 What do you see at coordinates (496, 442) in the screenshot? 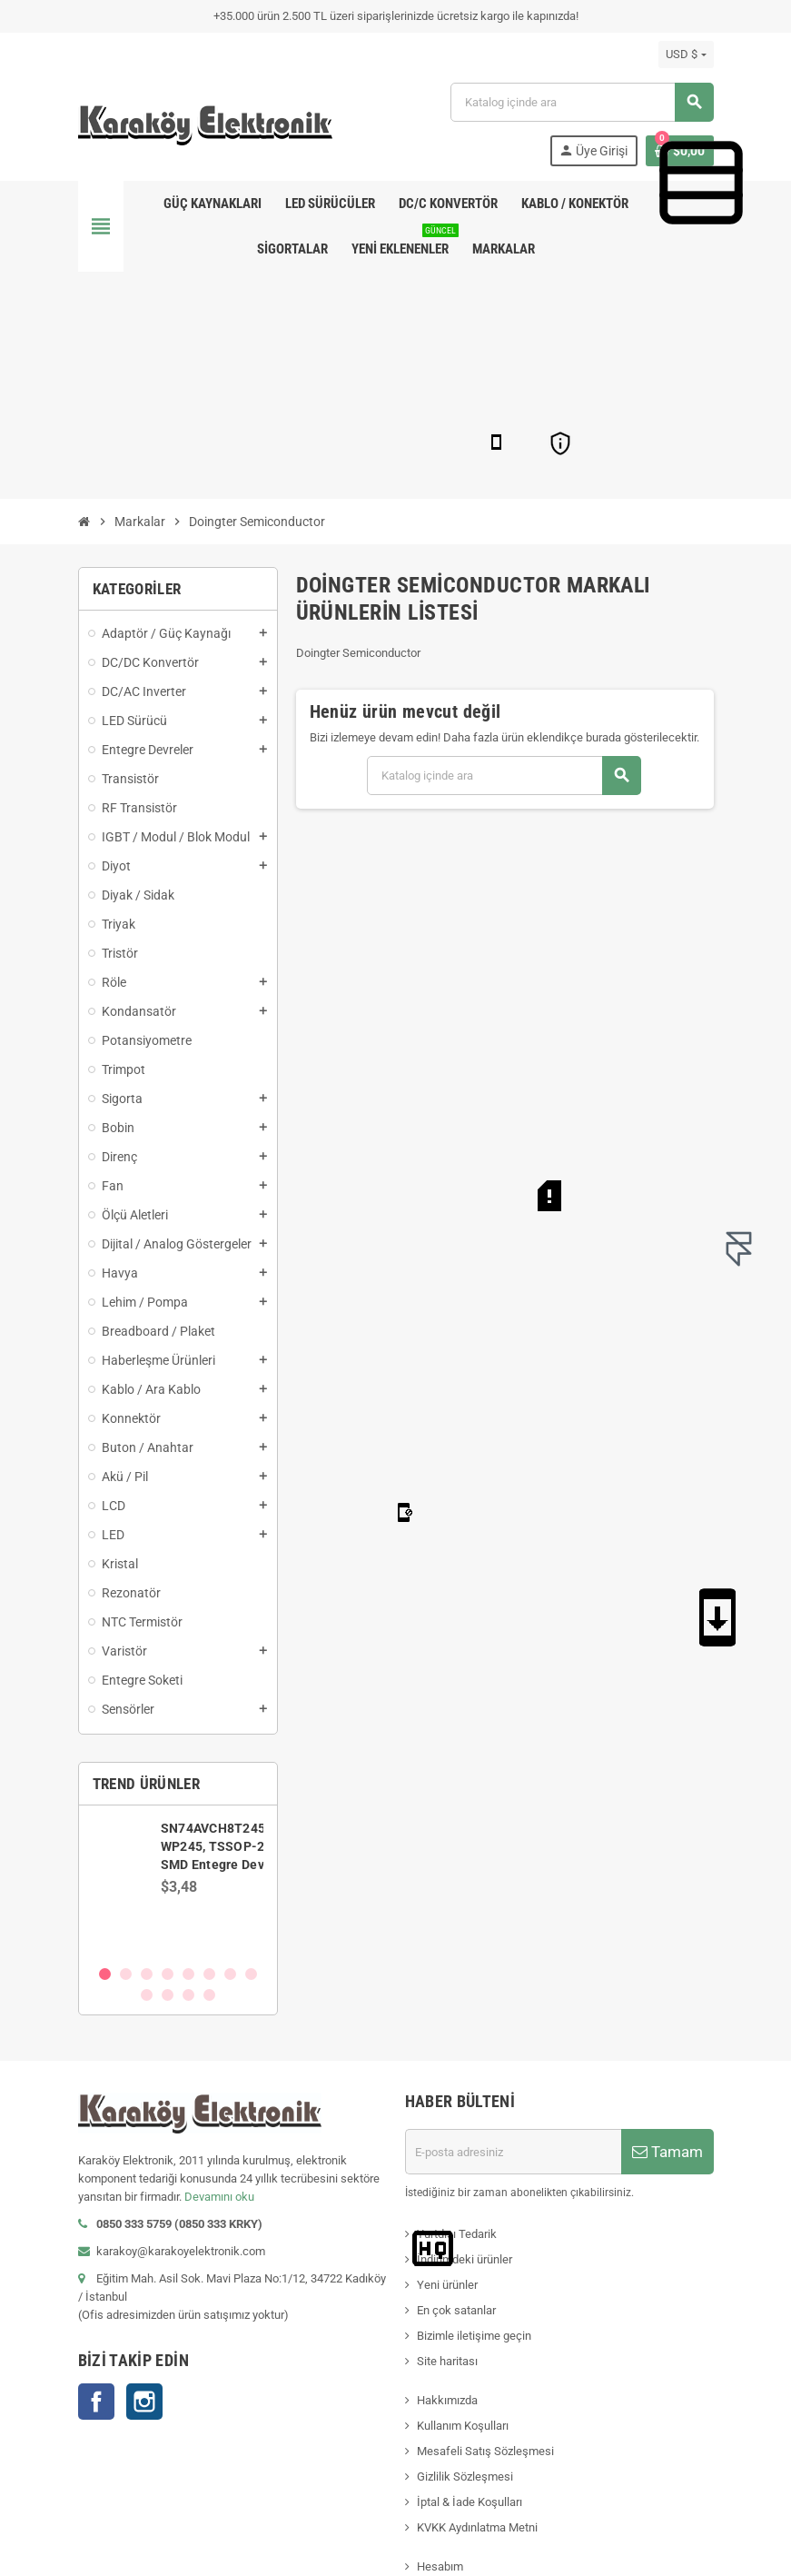
I see `view on mobile device` at bounding box center [496, 442].